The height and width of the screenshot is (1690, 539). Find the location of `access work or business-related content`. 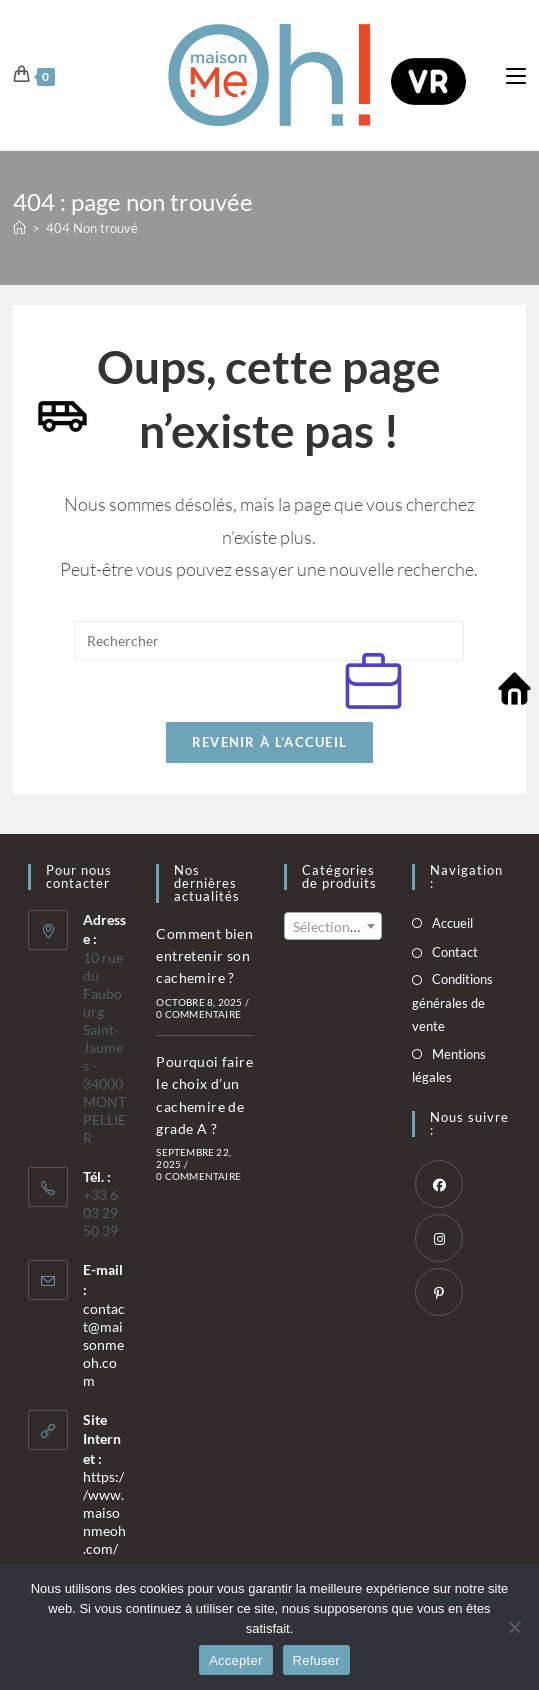

access work or business-related content is located at coordinates (373, 683).